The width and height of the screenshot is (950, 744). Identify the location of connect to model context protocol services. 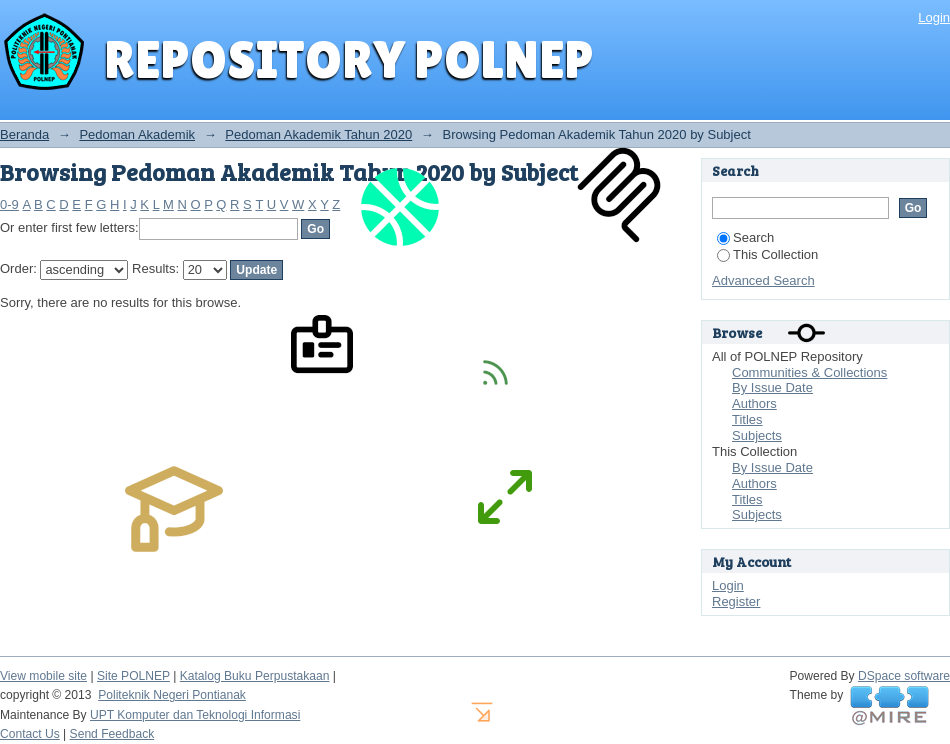
(619, 194).